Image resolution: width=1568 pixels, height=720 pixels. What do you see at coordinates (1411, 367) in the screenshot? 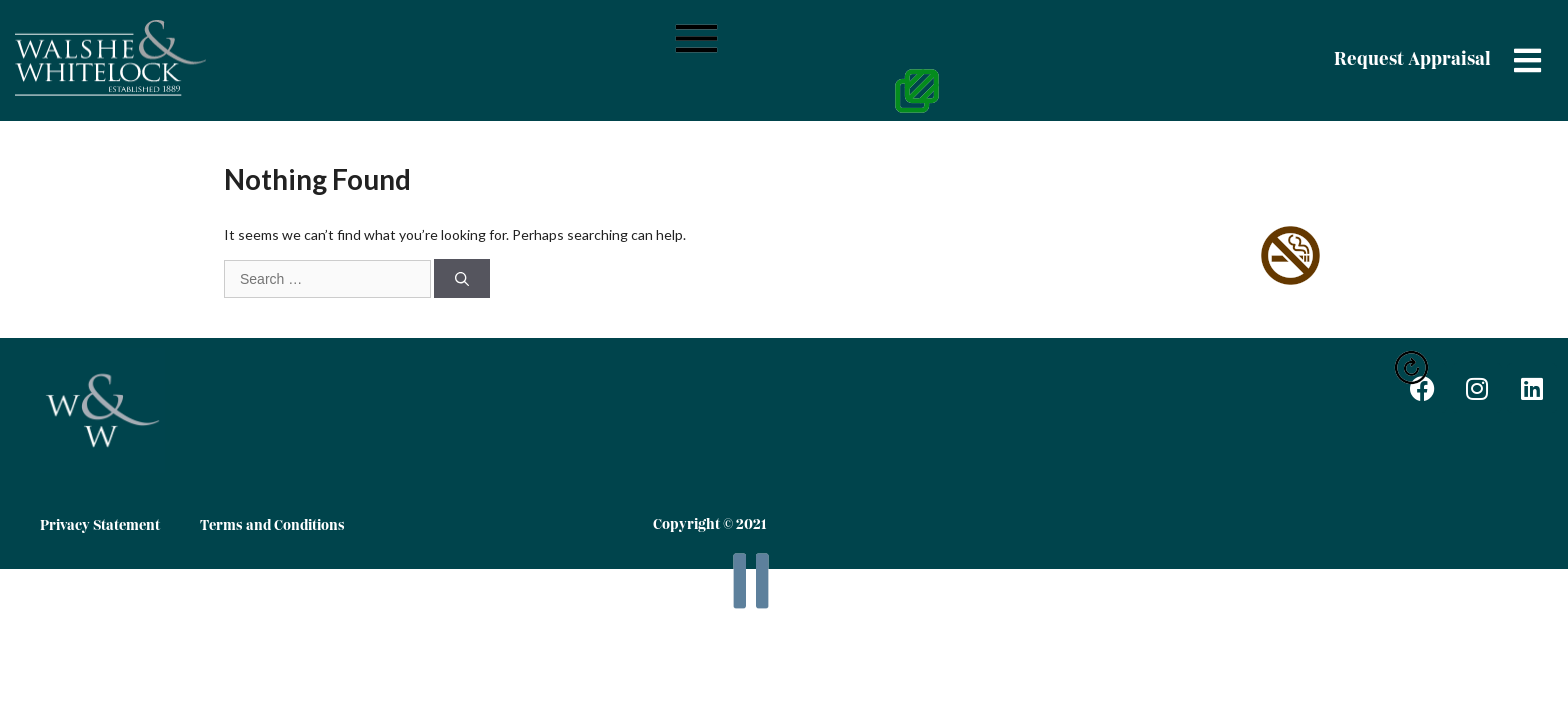
I see `refresh or reload content` at bounding box center [1411, 367].